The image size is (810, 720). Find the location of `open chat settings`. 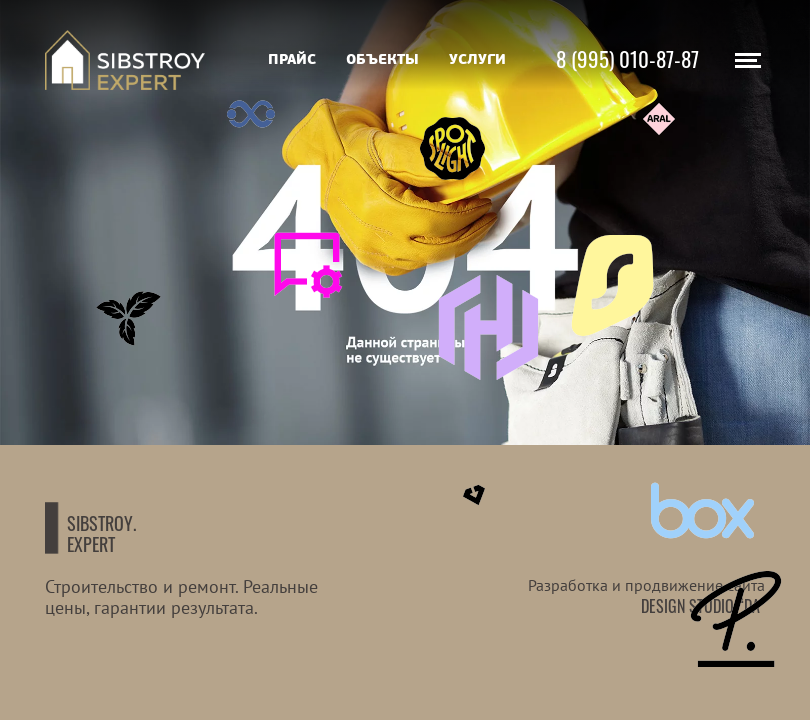

open chat settings is located at coordinates (307, 262).